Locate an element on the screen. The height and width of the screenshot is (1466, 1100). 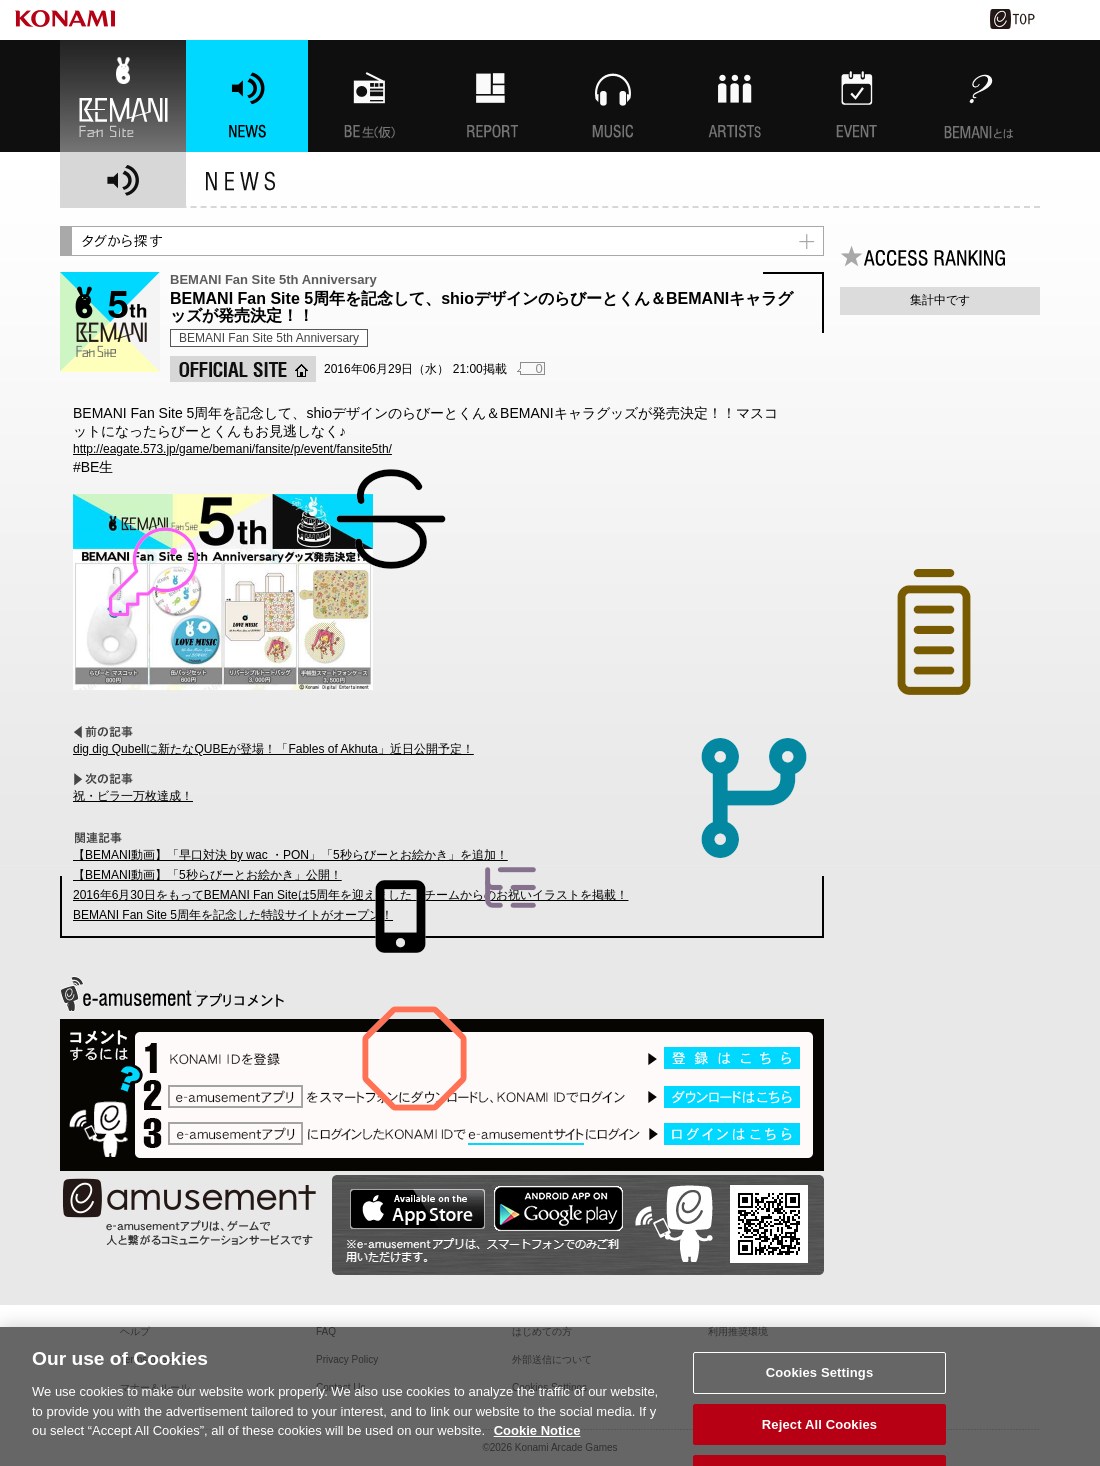
access security or password settings is located at coordinates (151, 573).